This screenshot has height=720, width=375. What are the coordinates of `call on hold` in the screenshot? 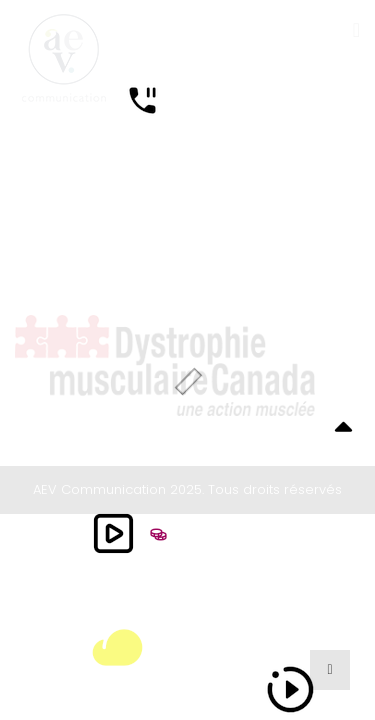 It's located at (142, 100).